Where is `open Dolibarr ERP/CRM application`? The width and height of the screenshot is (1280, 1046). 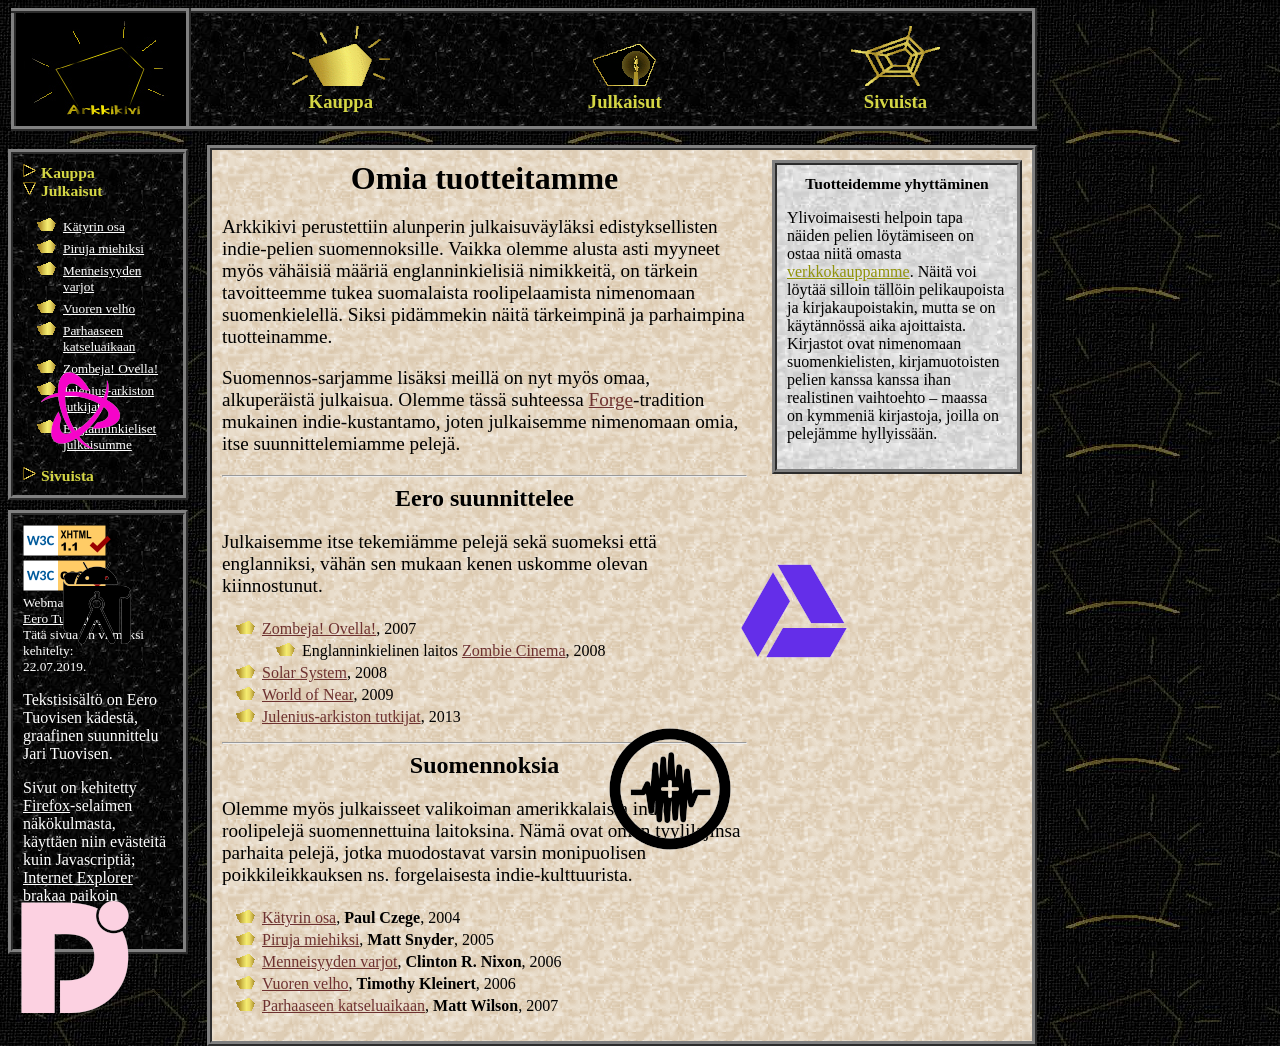
open Dolibarr ERP/CRM application is located at coordinates (75, 957).